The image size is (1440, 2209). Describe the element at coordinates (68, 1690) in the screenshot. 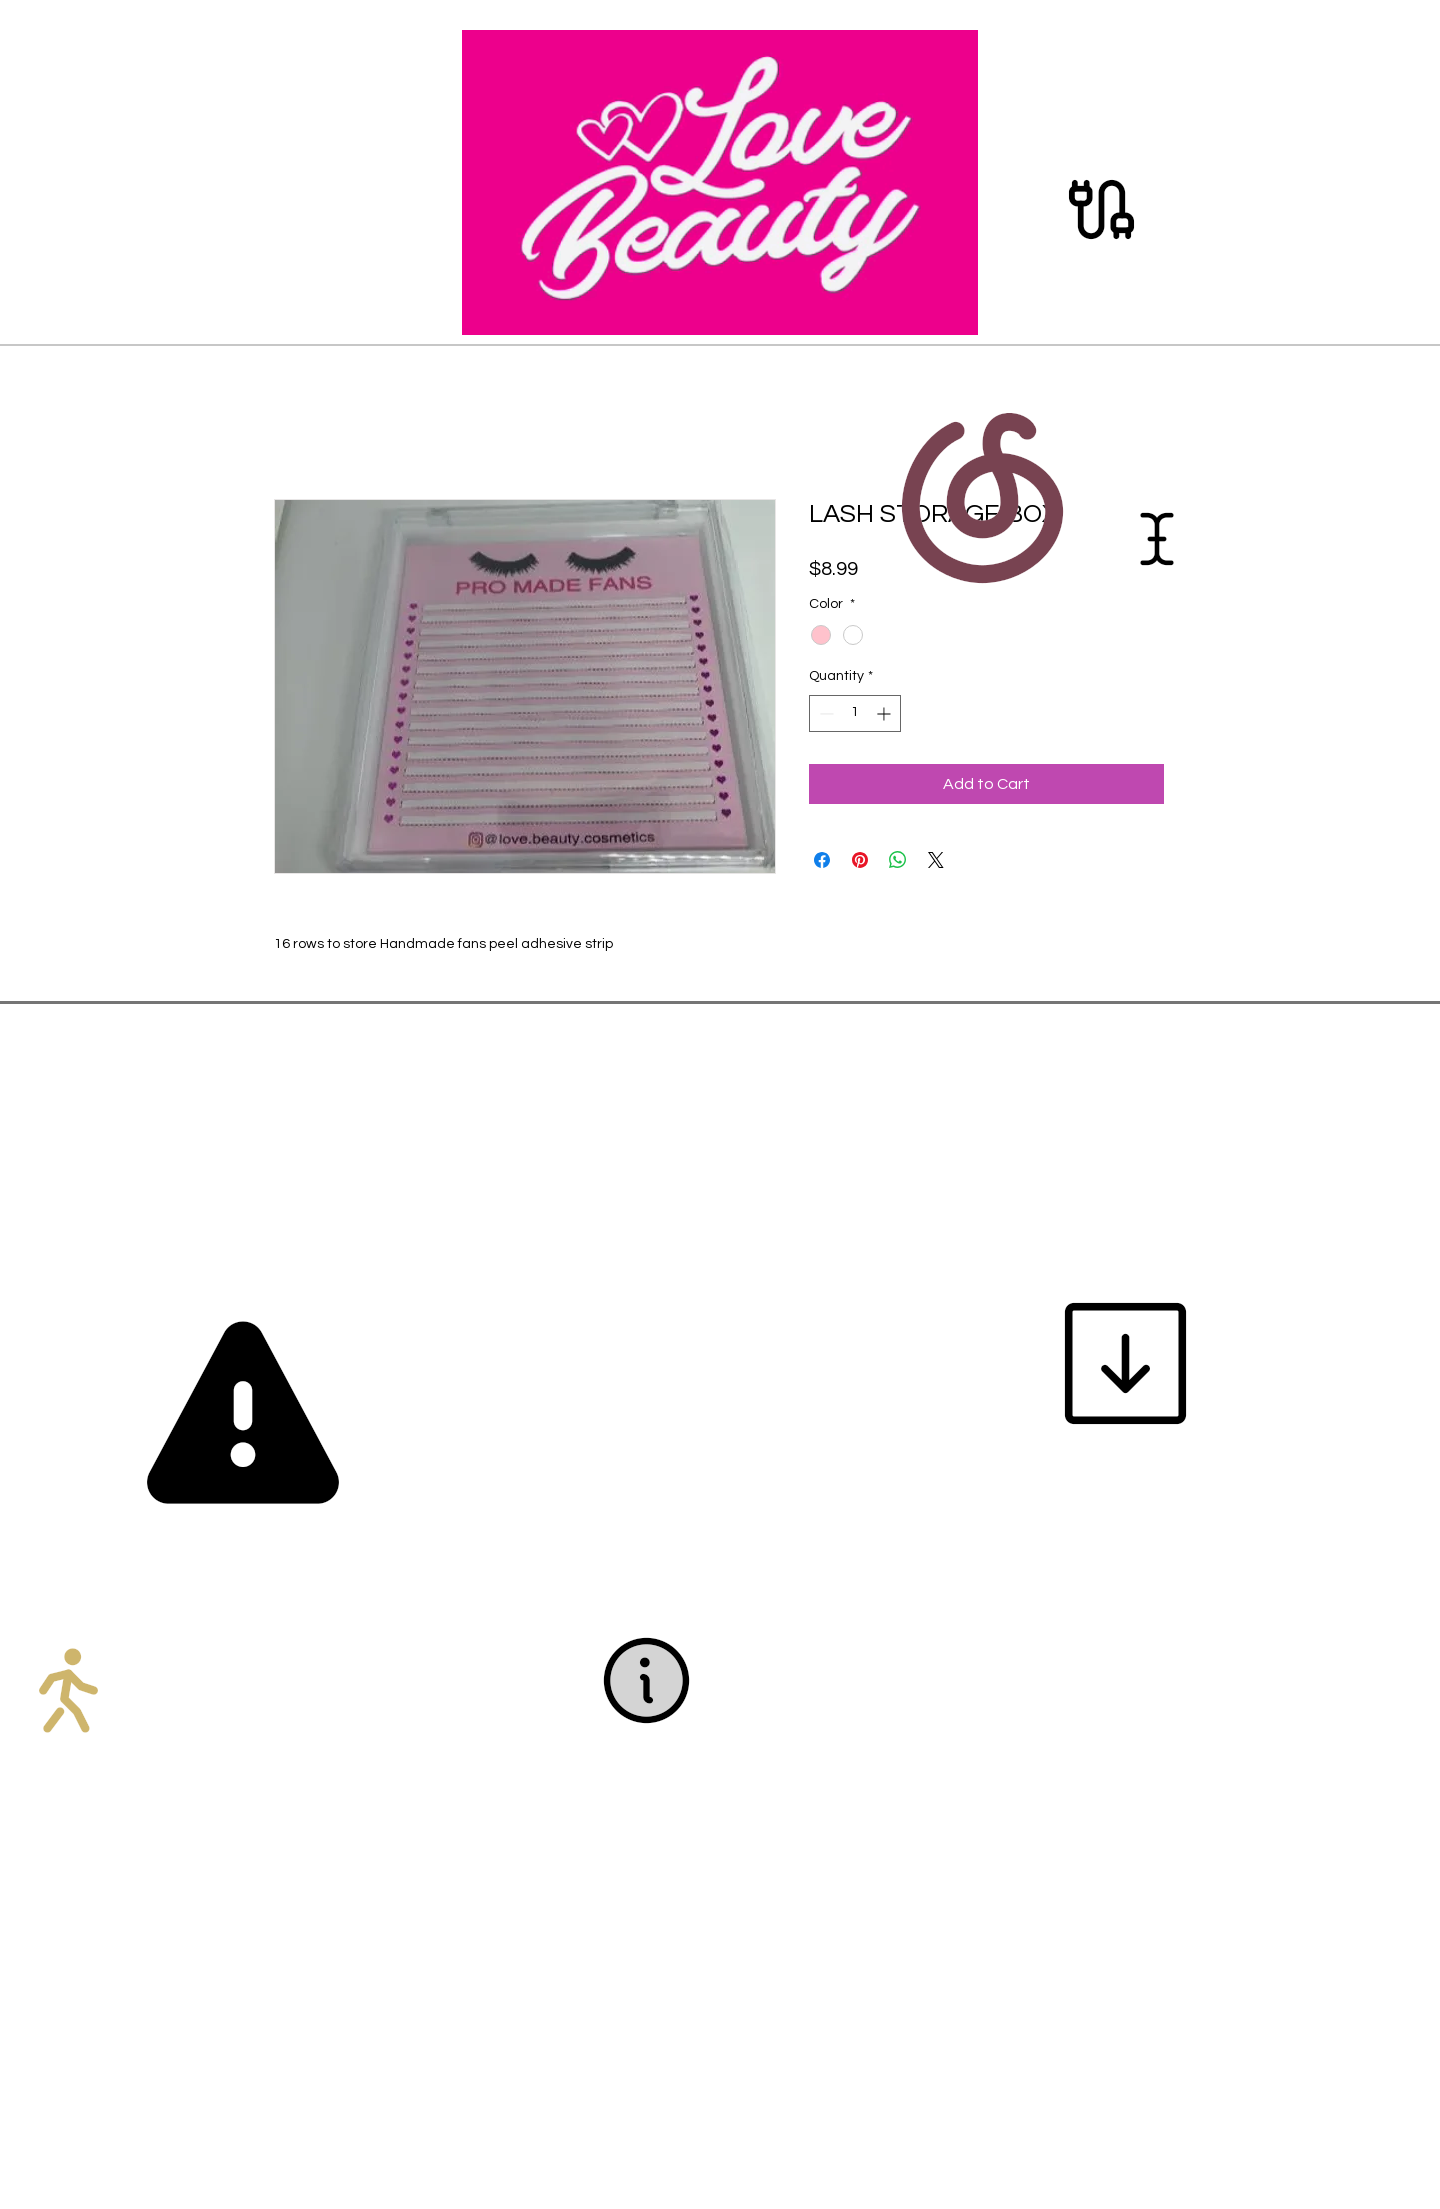

I see `select walking as your navigation mode` at that location.